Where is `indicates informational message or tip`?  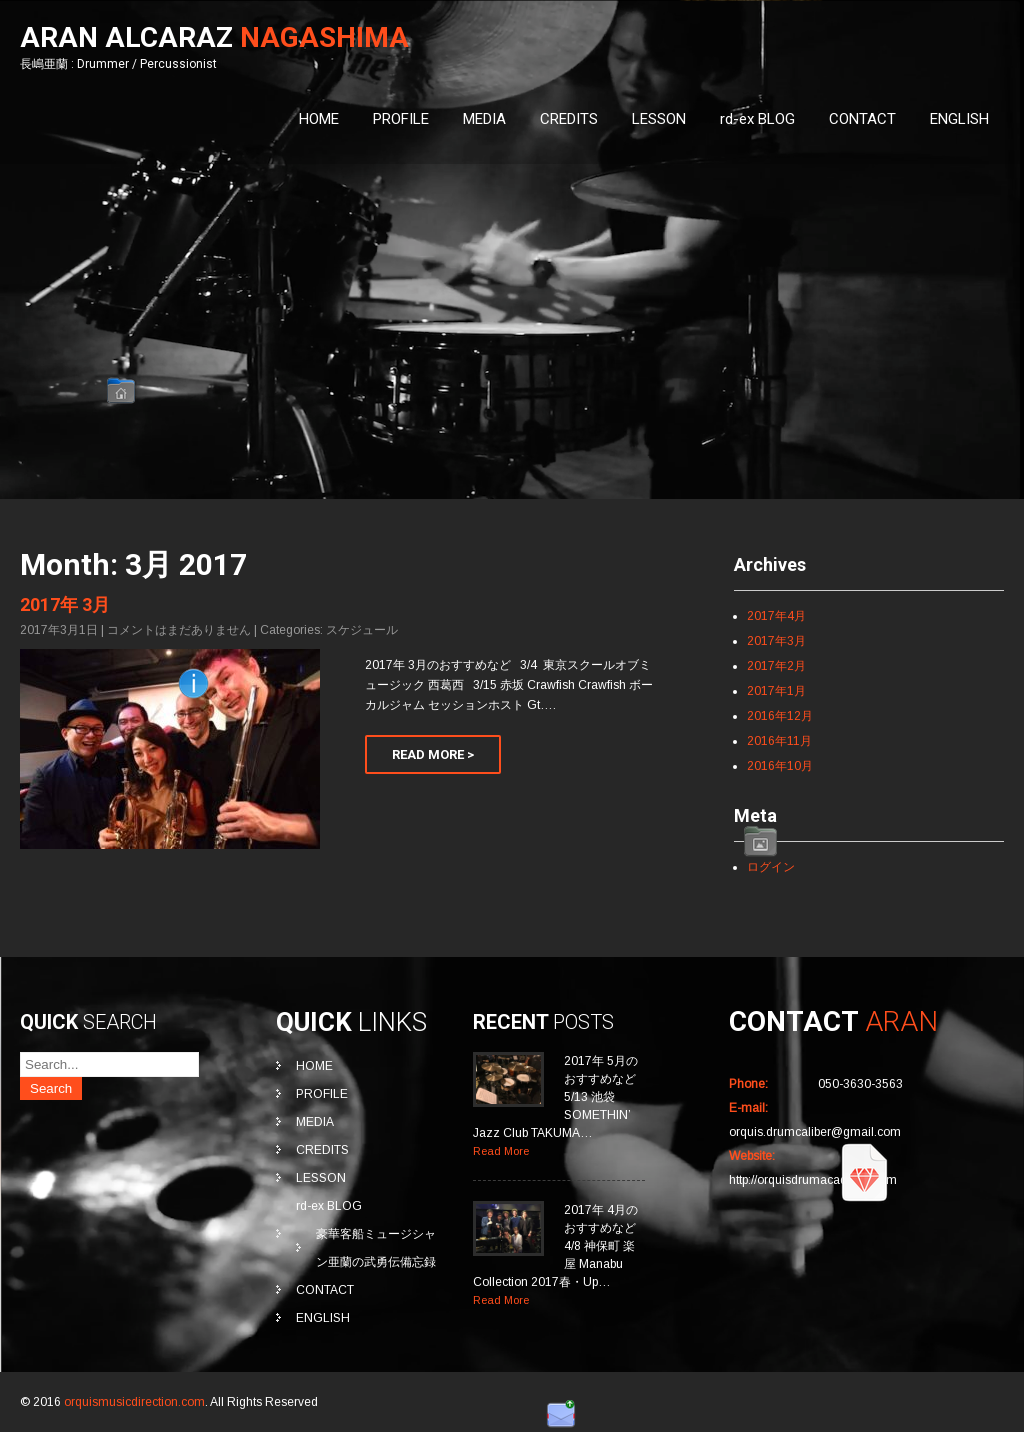
indicates informational message or tip is located at coordinates (193, 683).